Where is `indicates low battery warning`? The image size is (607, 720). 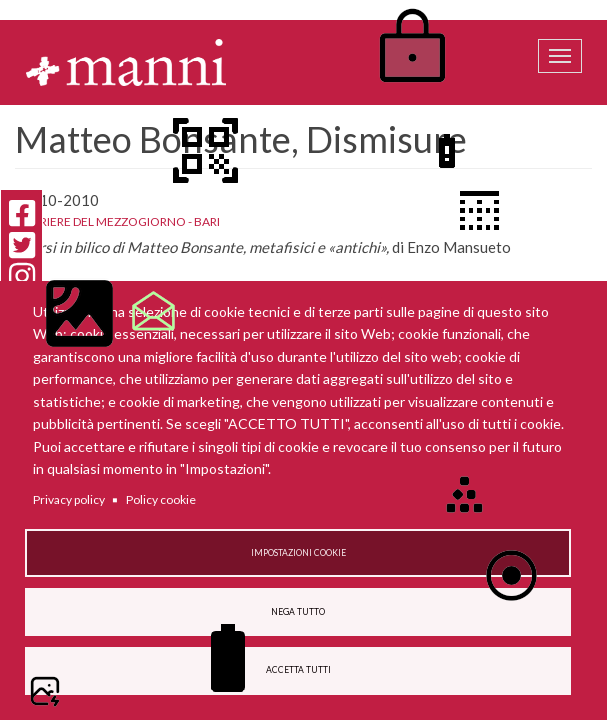
indicates low battery warning is located at coordinates (447, 151).